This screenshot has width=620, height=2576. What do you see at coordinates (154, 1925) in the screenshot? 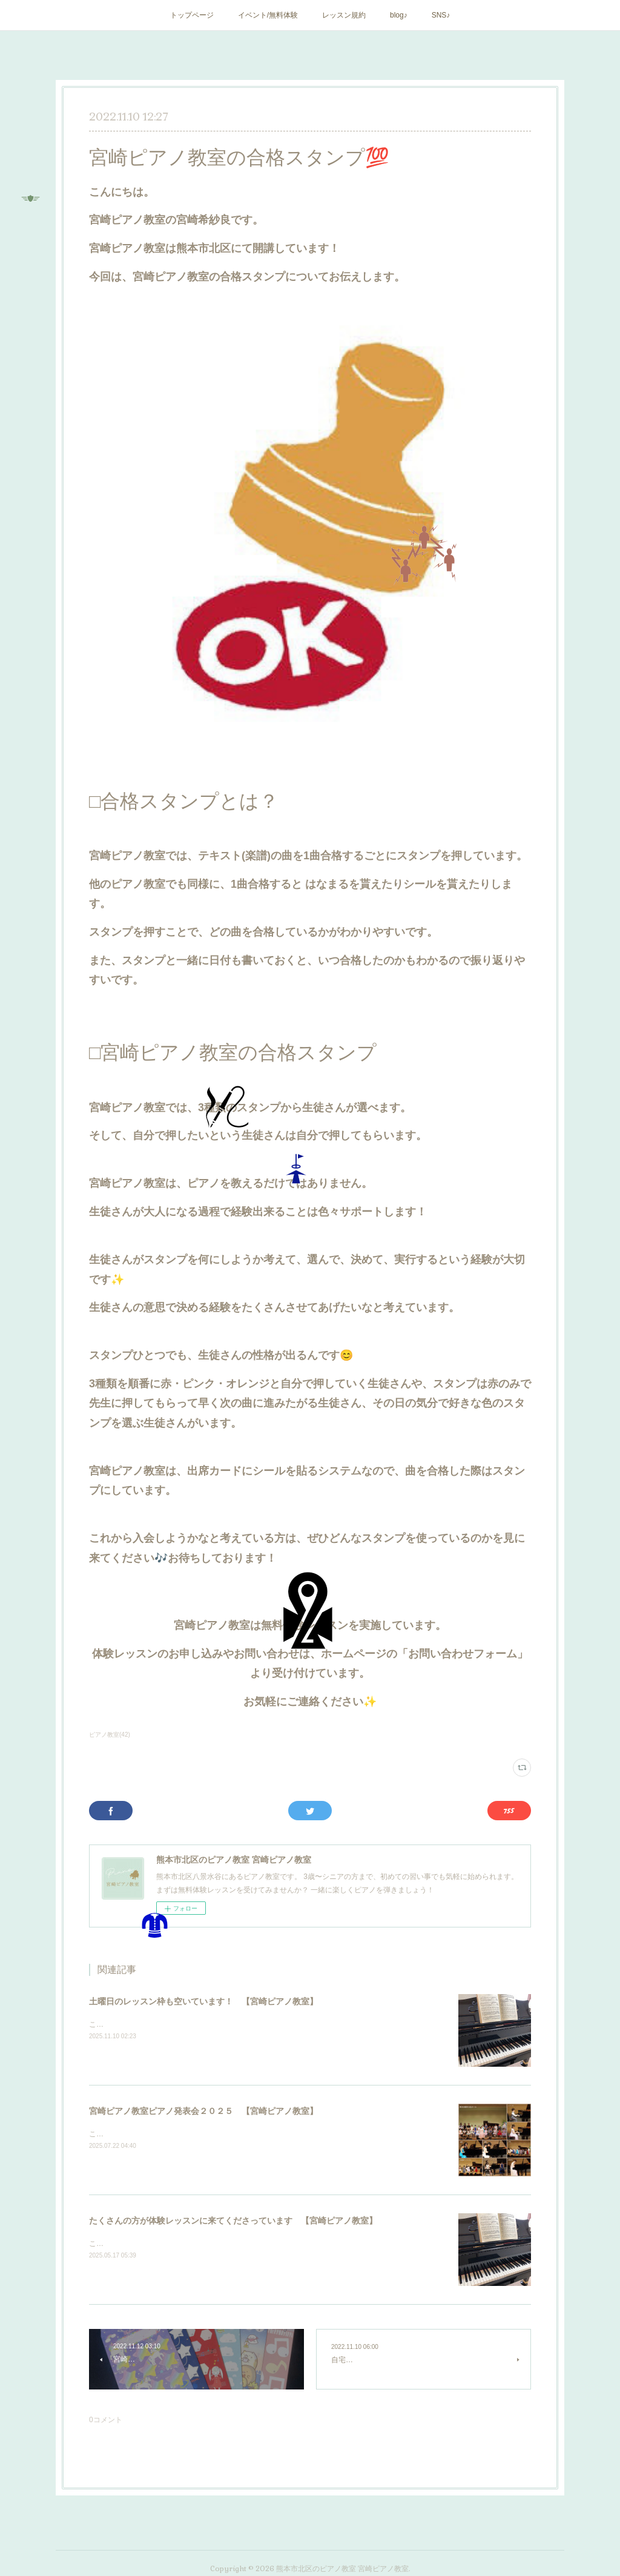
I see `view clothing or apparel items` at bounding box center [154, 1925].